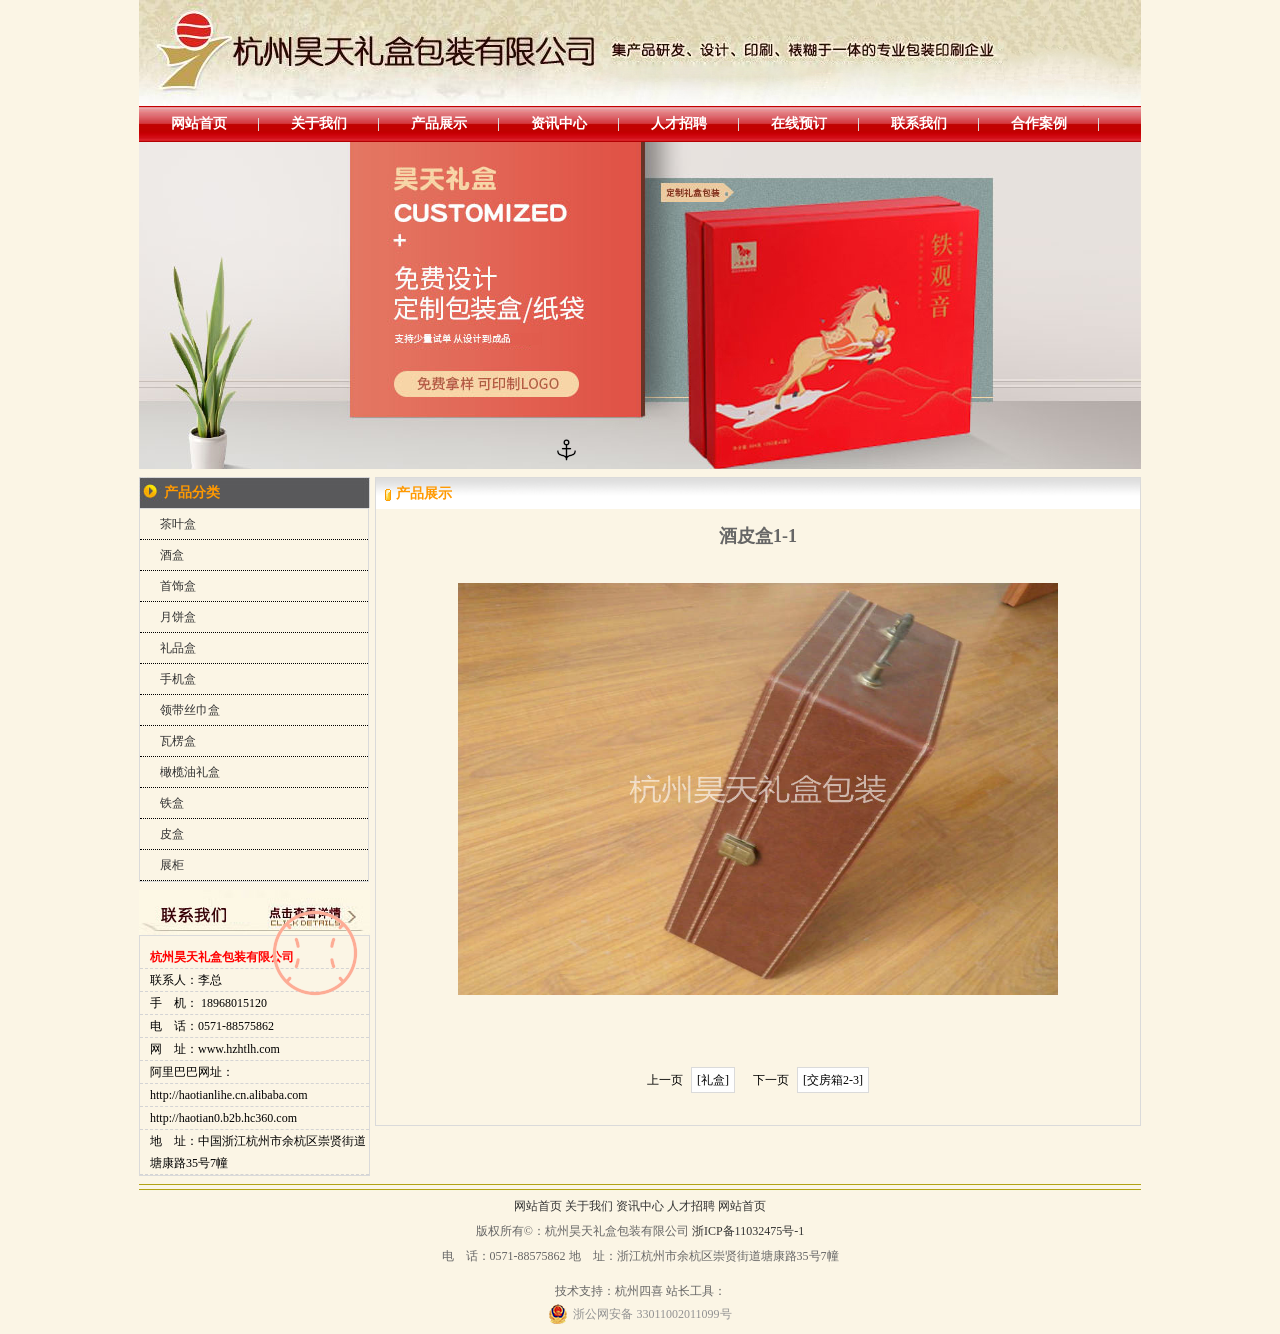 The image size is (1280, 1334). I want to click on anchor link to a specific section on a page, so click(566, 449).